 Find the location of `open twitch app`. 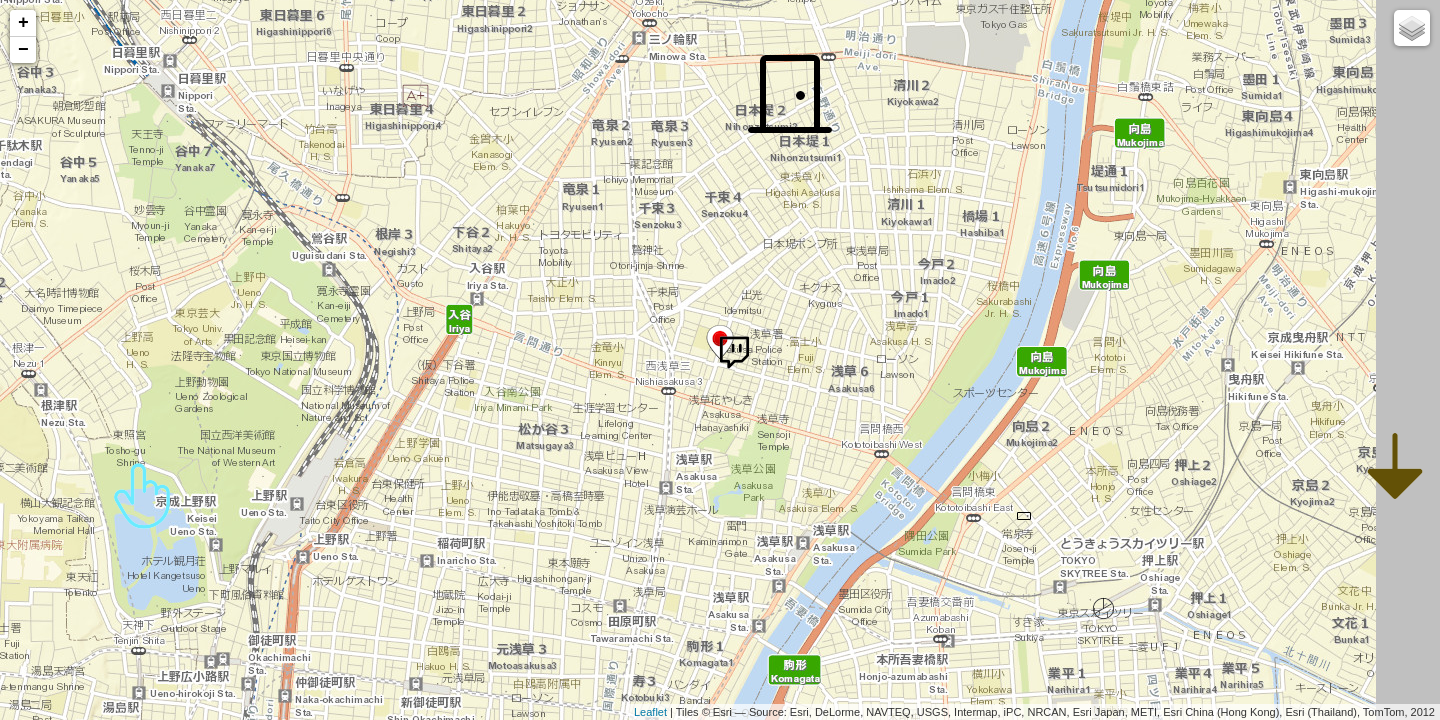

open twitch app is located at coordinates (734, 352).